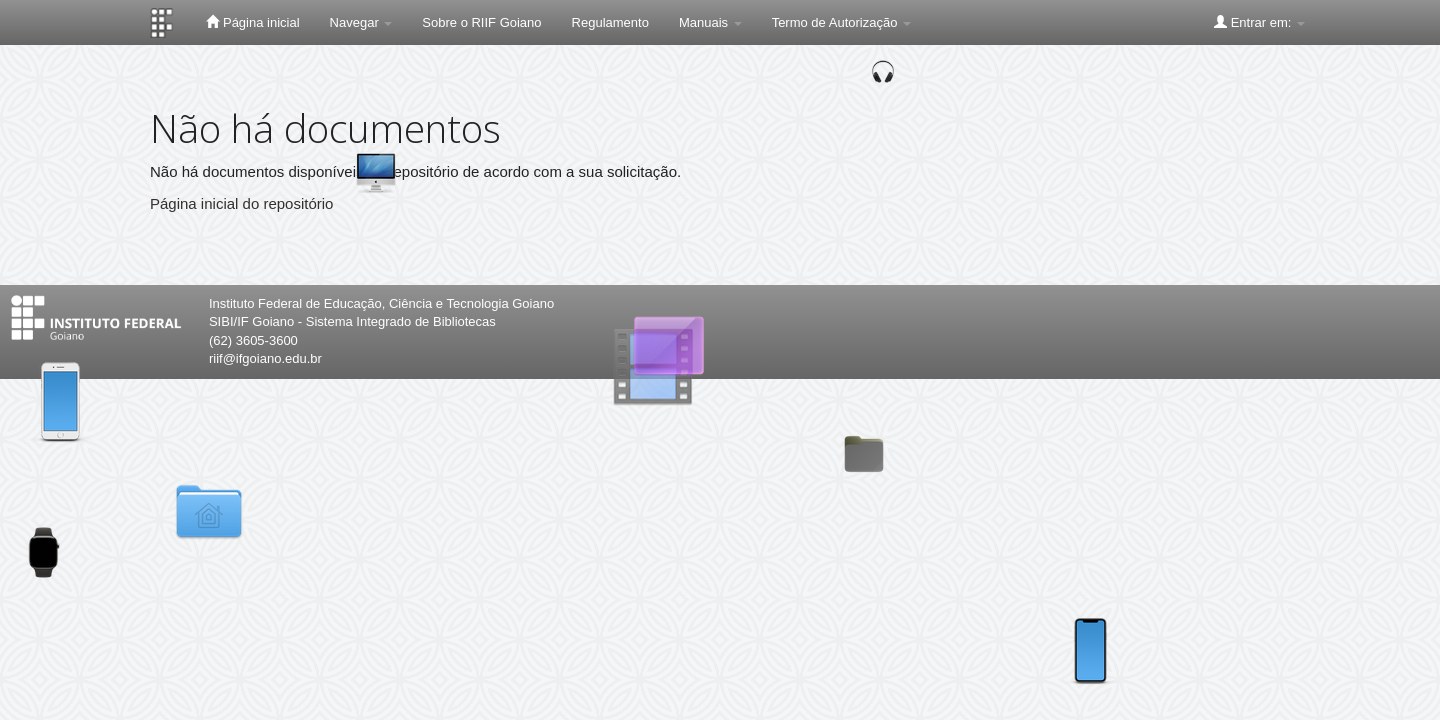  Describe the element at coordinates (43, 552) in the screenshot. I see `apple watch series 10 device icon` at that location.